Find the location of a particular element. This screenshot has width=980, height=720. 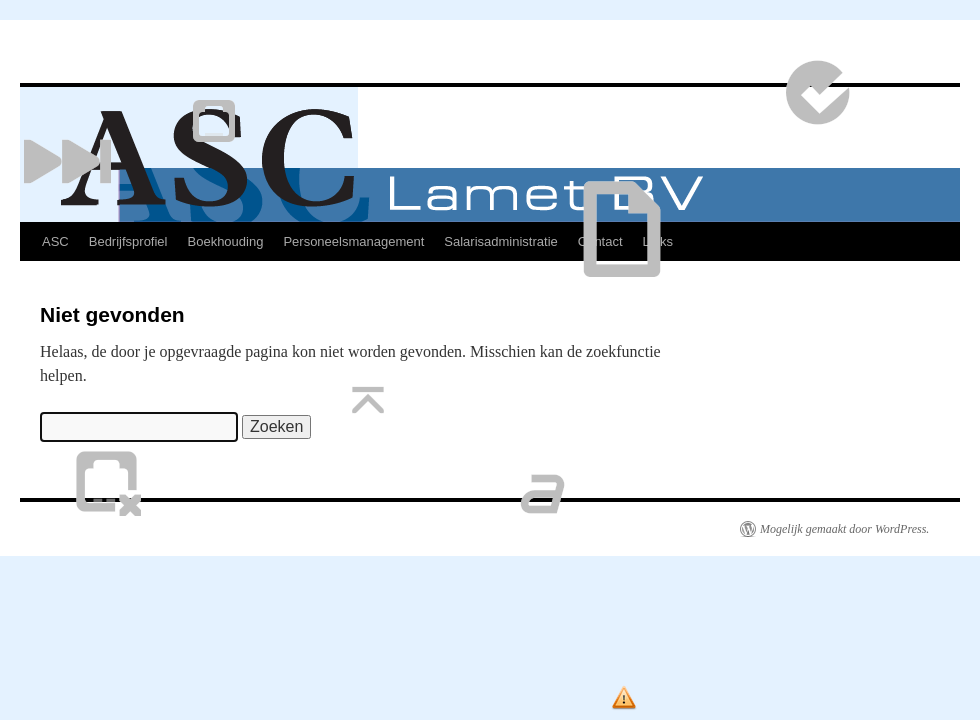

open the documents folder is located at coordinates (622, 226).